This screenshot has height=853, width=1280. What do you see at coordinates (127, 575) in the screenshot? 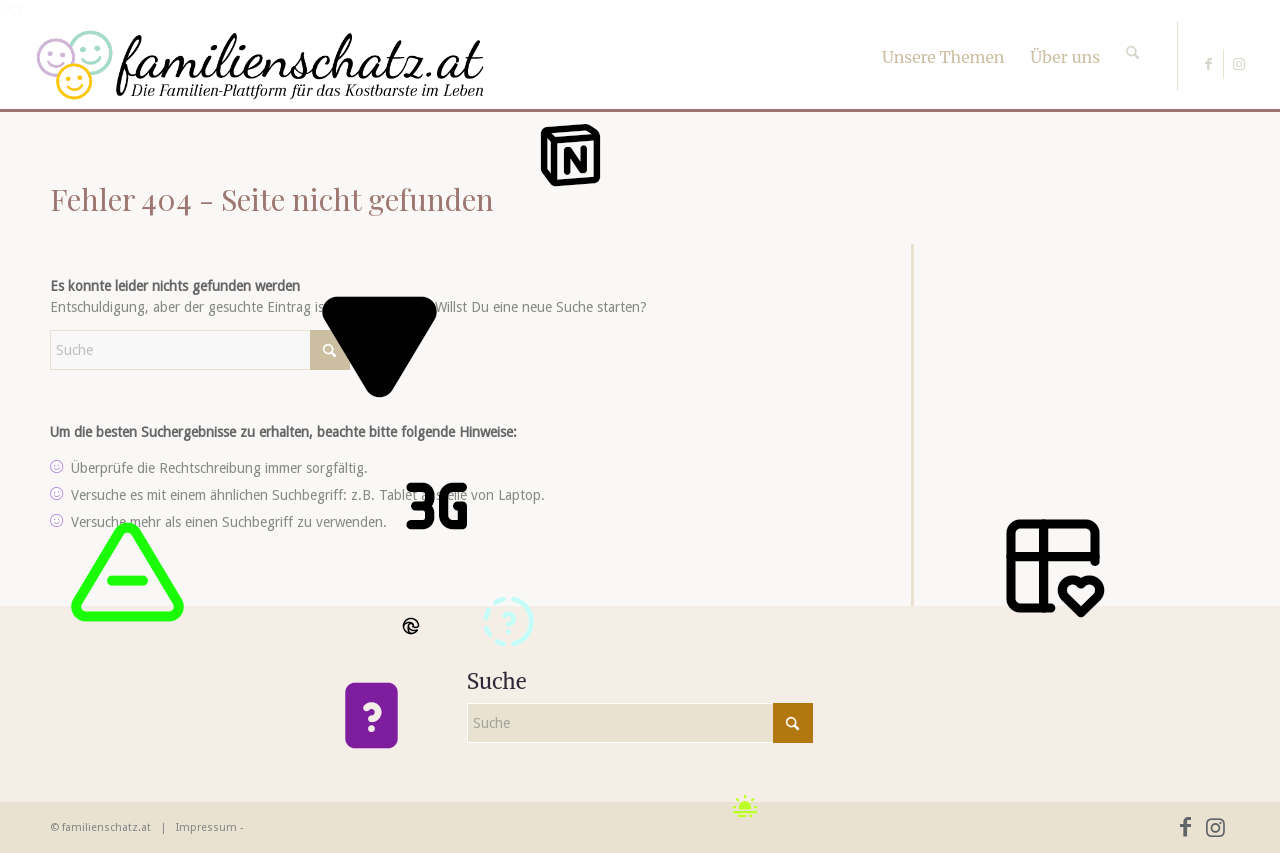
I see `reduce warning level or priority` at bounding box center [127, 575].